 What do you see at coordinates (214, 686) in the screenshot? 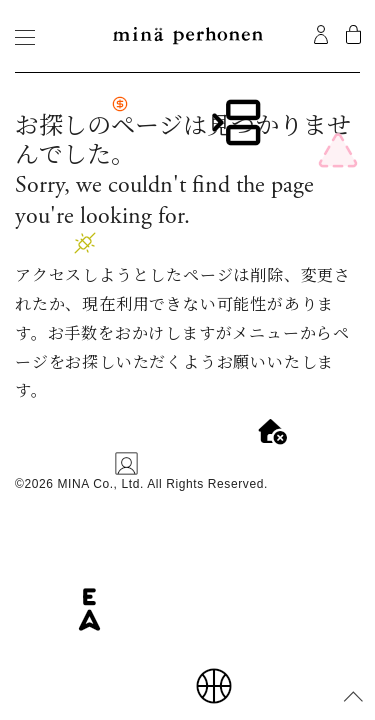
I see `access sports or basketball-related content` at bounding box center [214, 686].